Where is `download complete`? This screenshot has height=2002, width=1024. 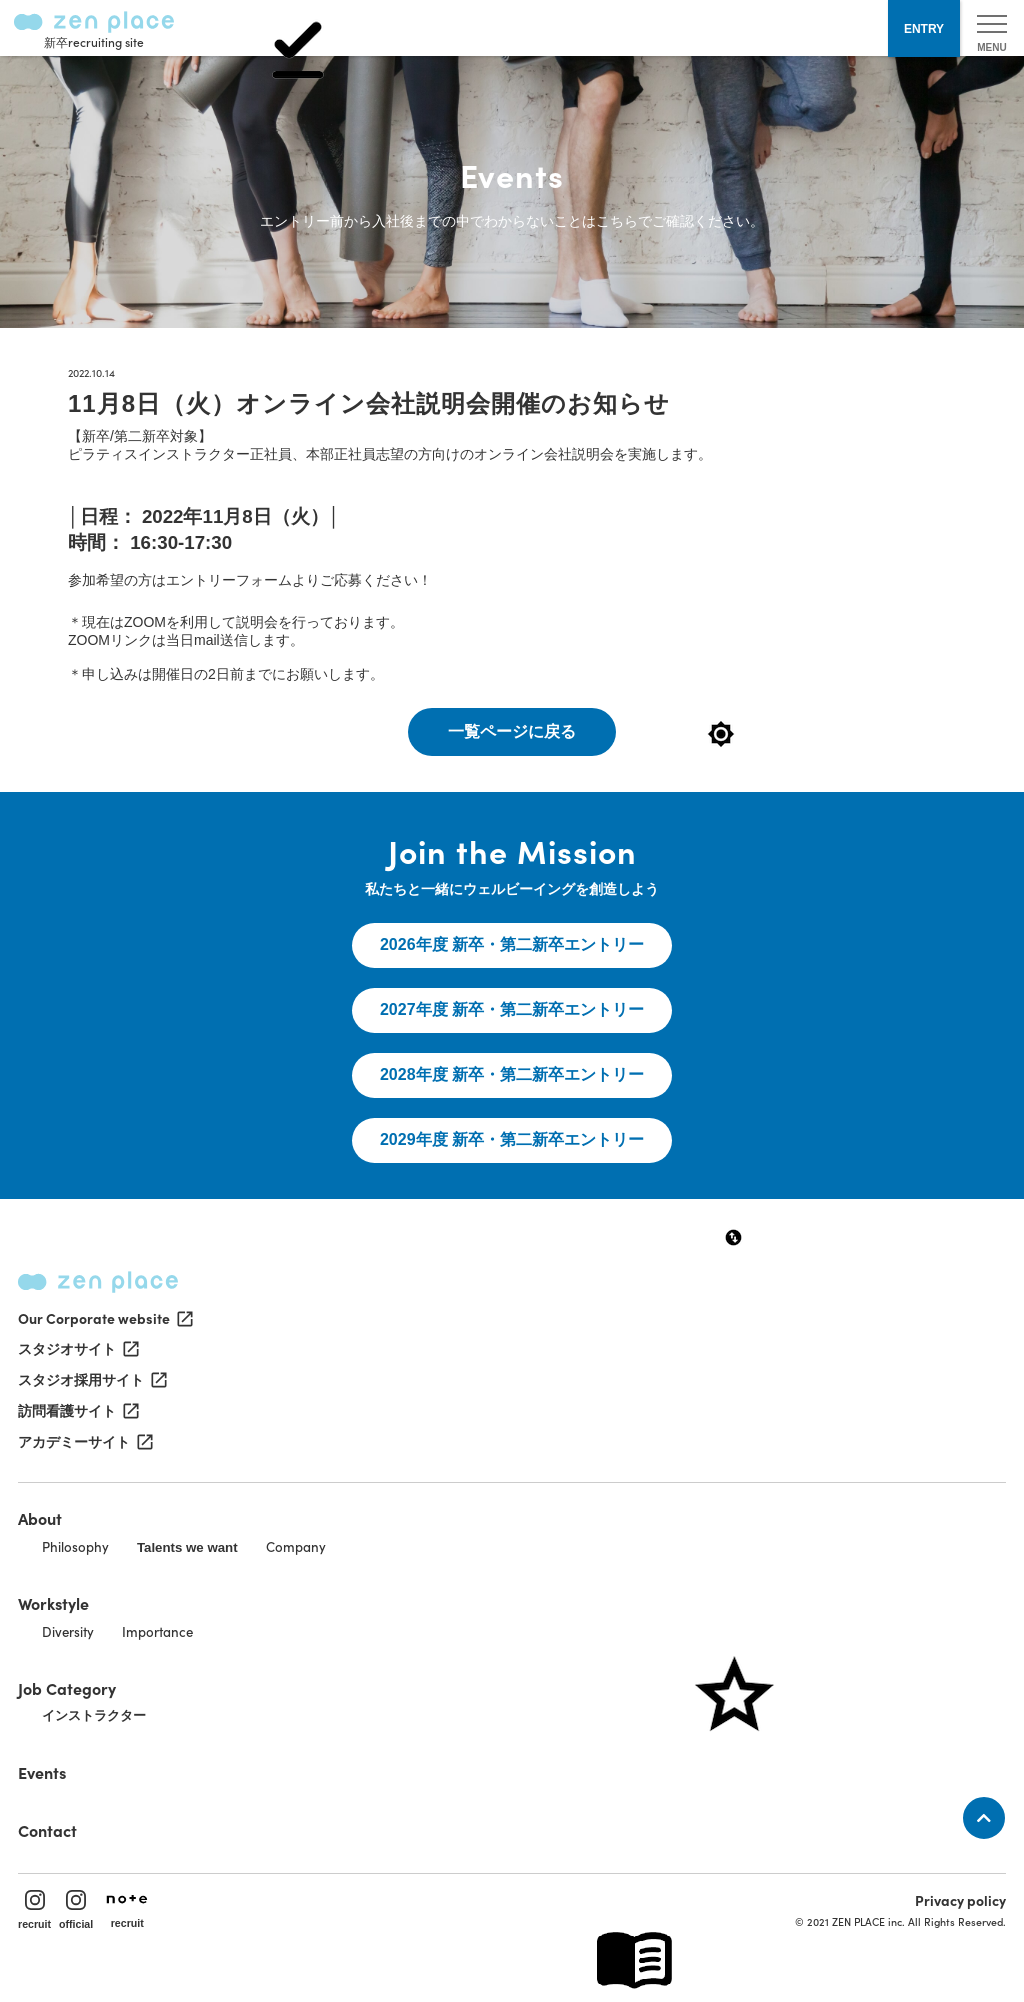 download complete is located at coordinates (298, 49).